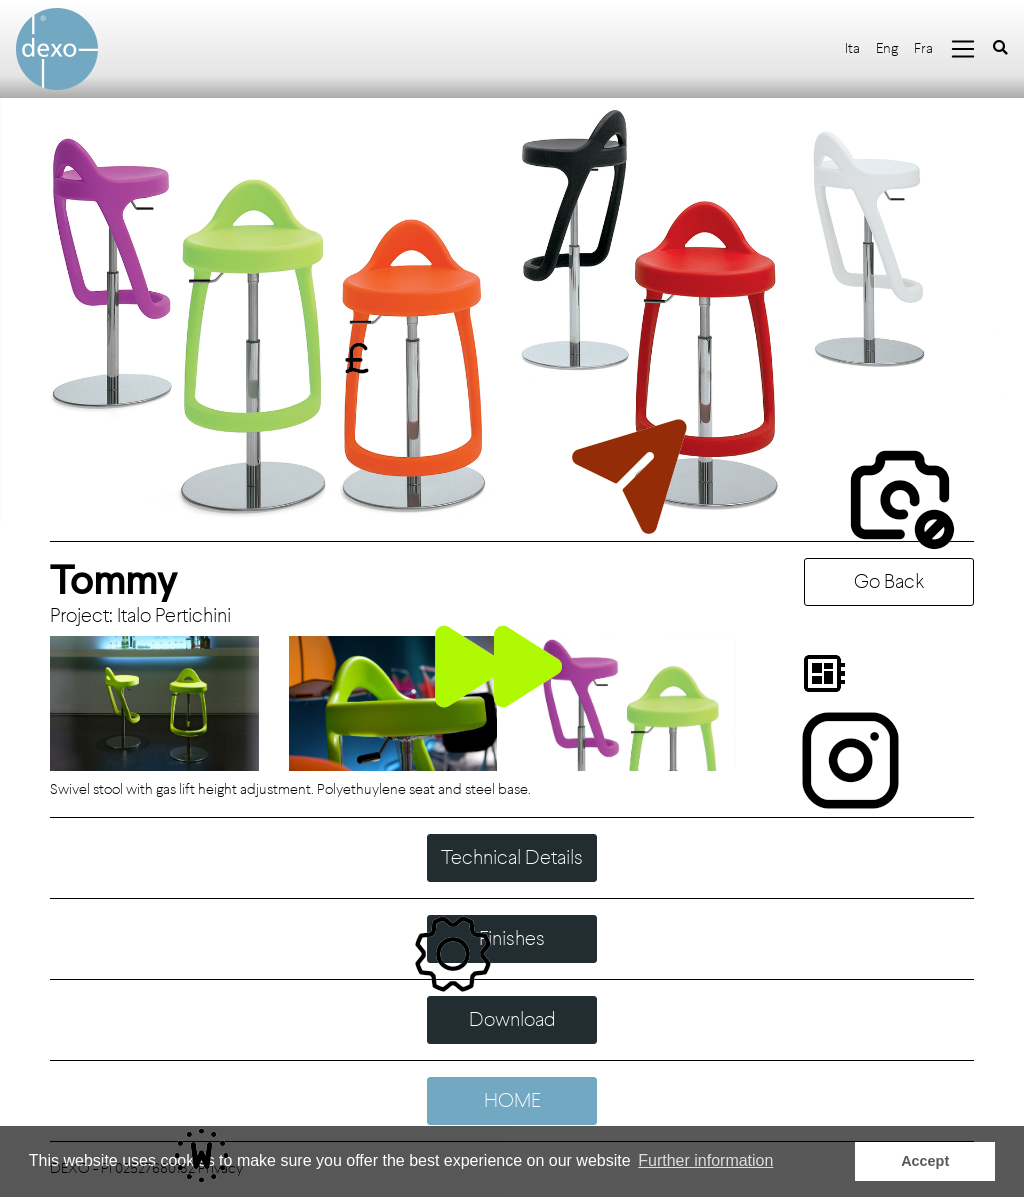  I want to click on indicates a draft or pending status for an item starting with "W", so click(201, 1155).